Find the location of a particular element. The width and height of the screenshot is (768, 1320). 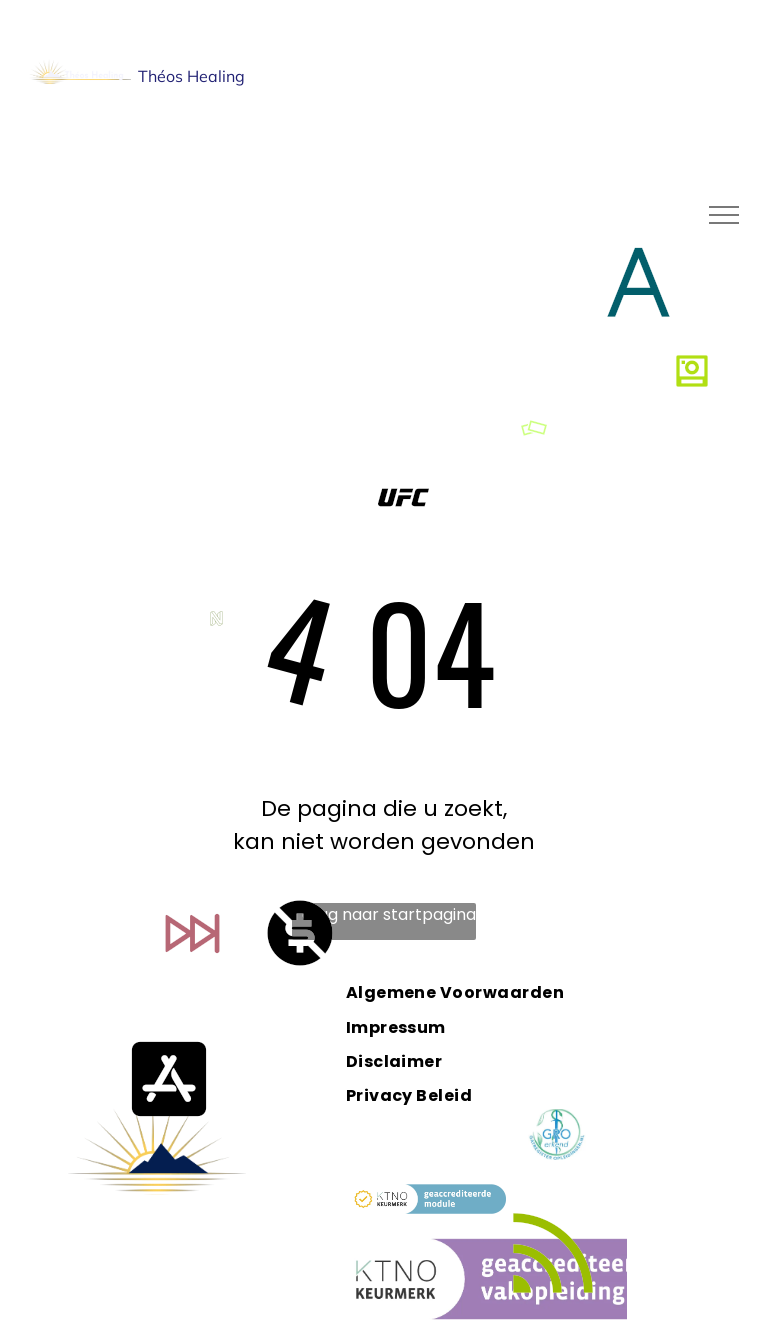

skip to the end of the current track is located at coordinates (192, 933).